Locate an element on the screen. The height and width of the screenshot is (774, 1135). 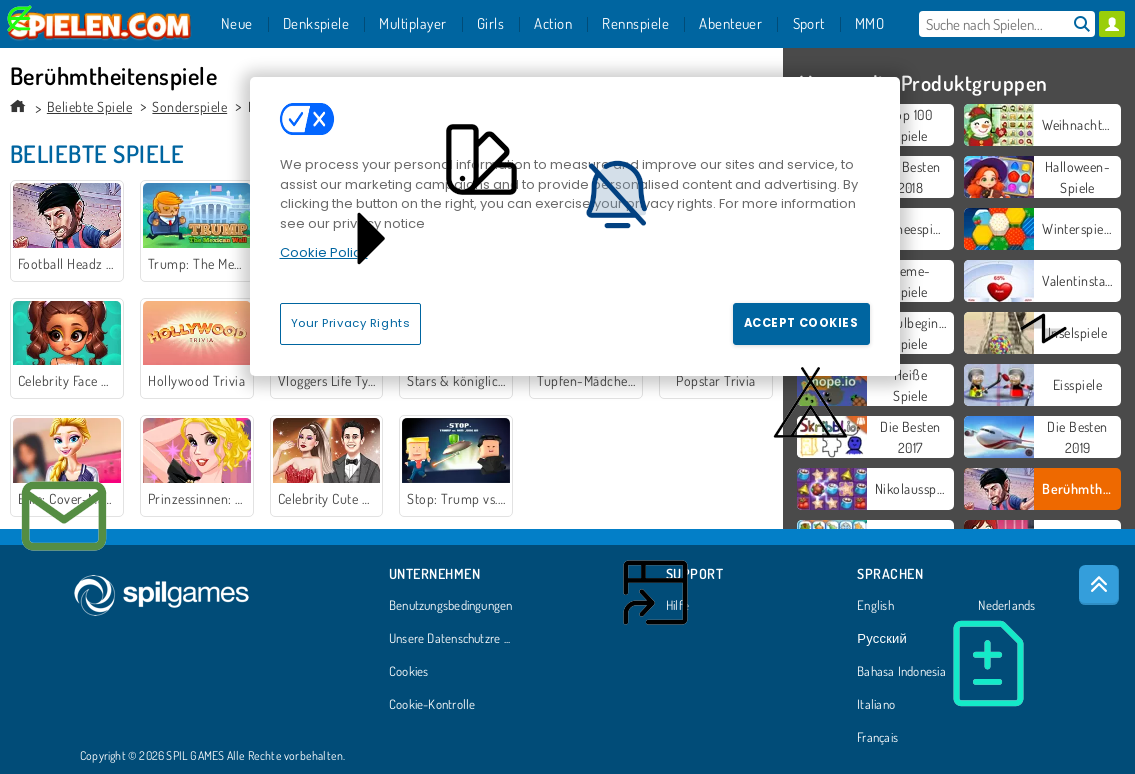
indicates item is not part of a set or group is located at coordinates (19, 18).